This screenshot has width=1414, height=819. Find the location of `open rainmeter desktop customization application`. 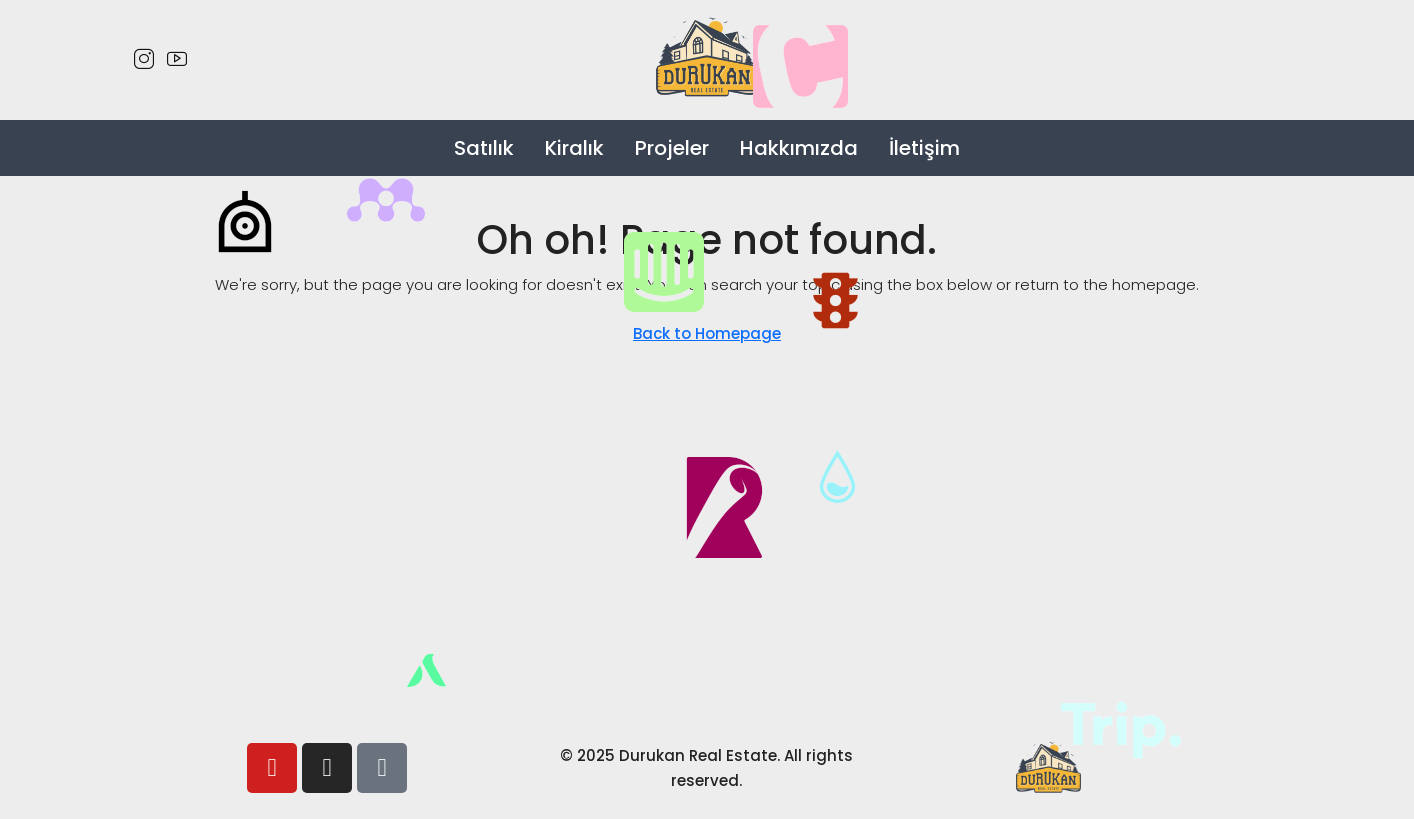

open rainmeter desktop customization application is located at coordinates (837, 476).